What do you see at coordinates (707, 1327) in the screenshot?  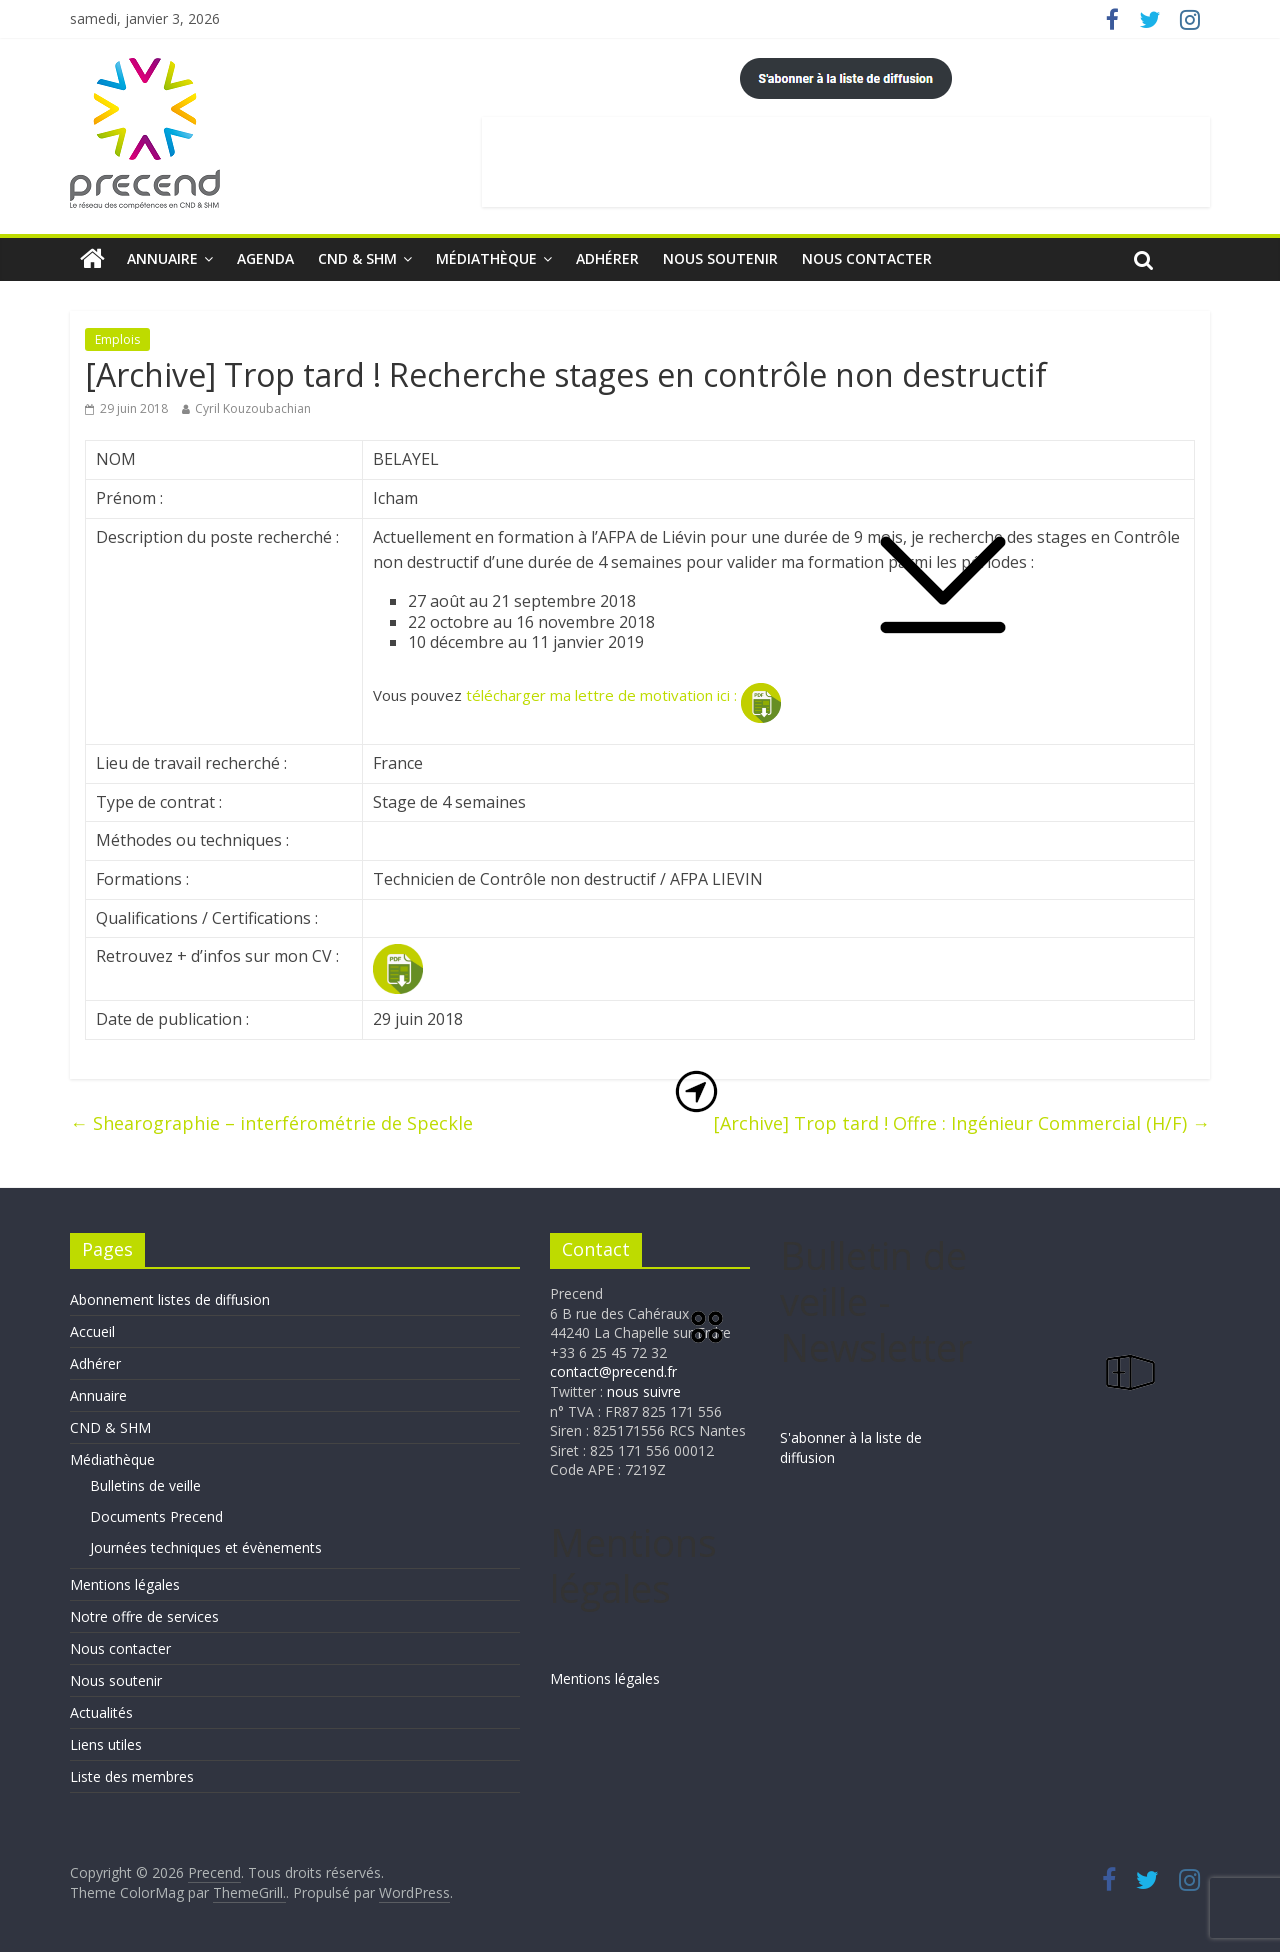 I see `open app grid or launcher` at bounding box center [707, 1327].